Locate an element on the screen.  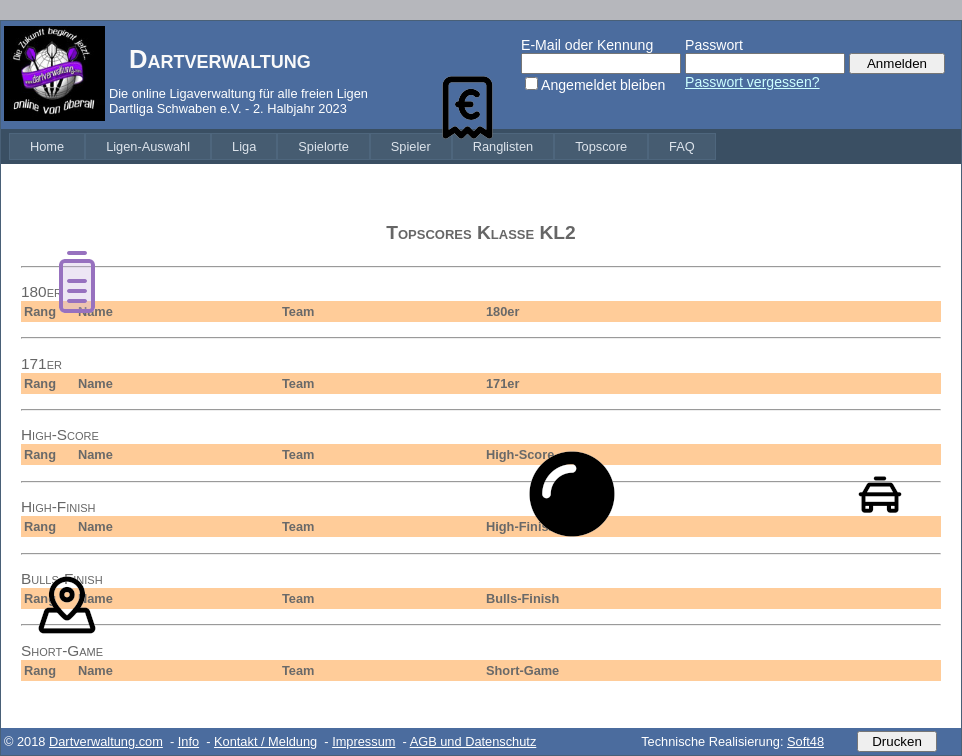
apply inner shadow effect to top-left corner is located at coordinates (572, 494).